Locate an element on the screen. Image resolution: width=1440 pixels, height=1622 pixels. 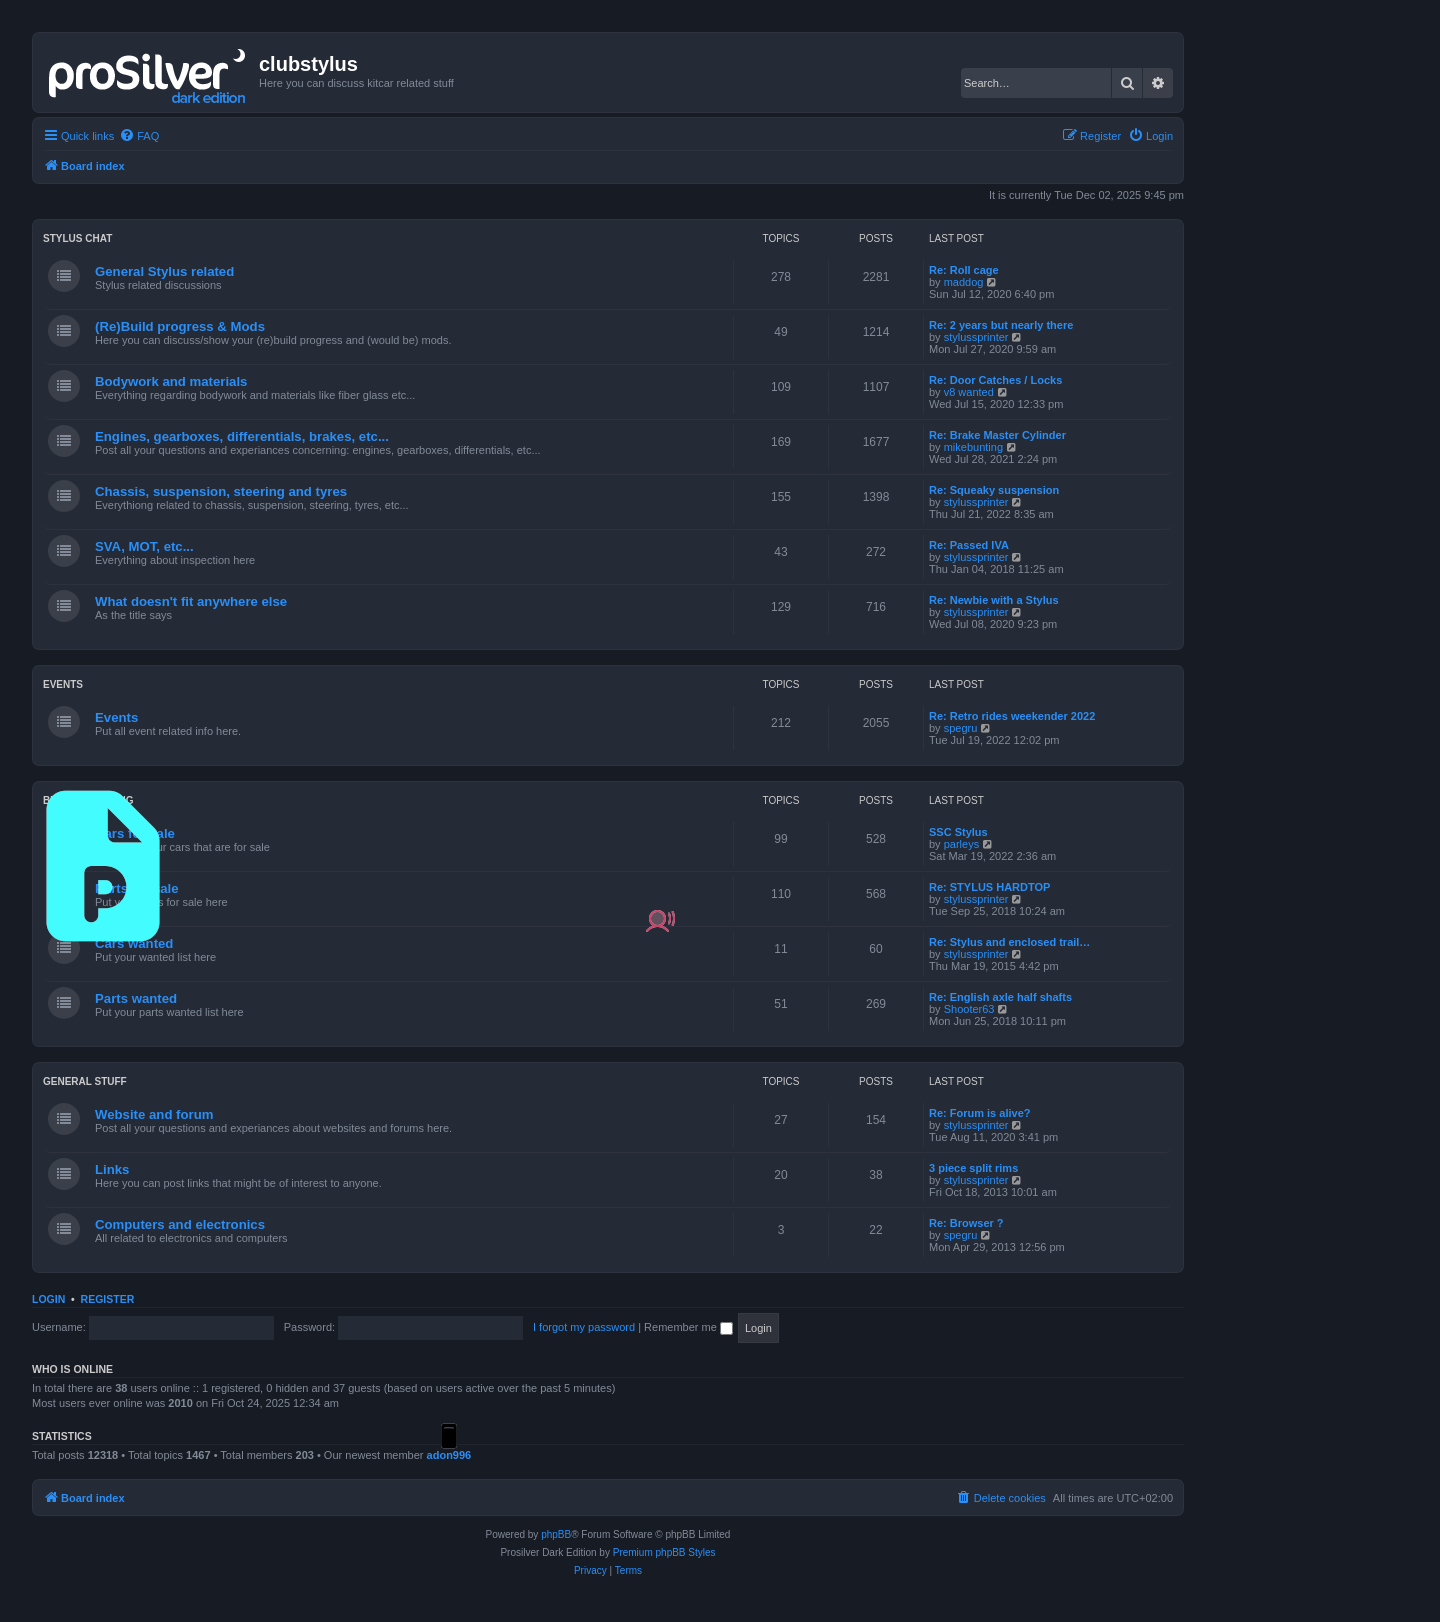
open a PowerPoint presentation file is located at coordinates (103, 866).